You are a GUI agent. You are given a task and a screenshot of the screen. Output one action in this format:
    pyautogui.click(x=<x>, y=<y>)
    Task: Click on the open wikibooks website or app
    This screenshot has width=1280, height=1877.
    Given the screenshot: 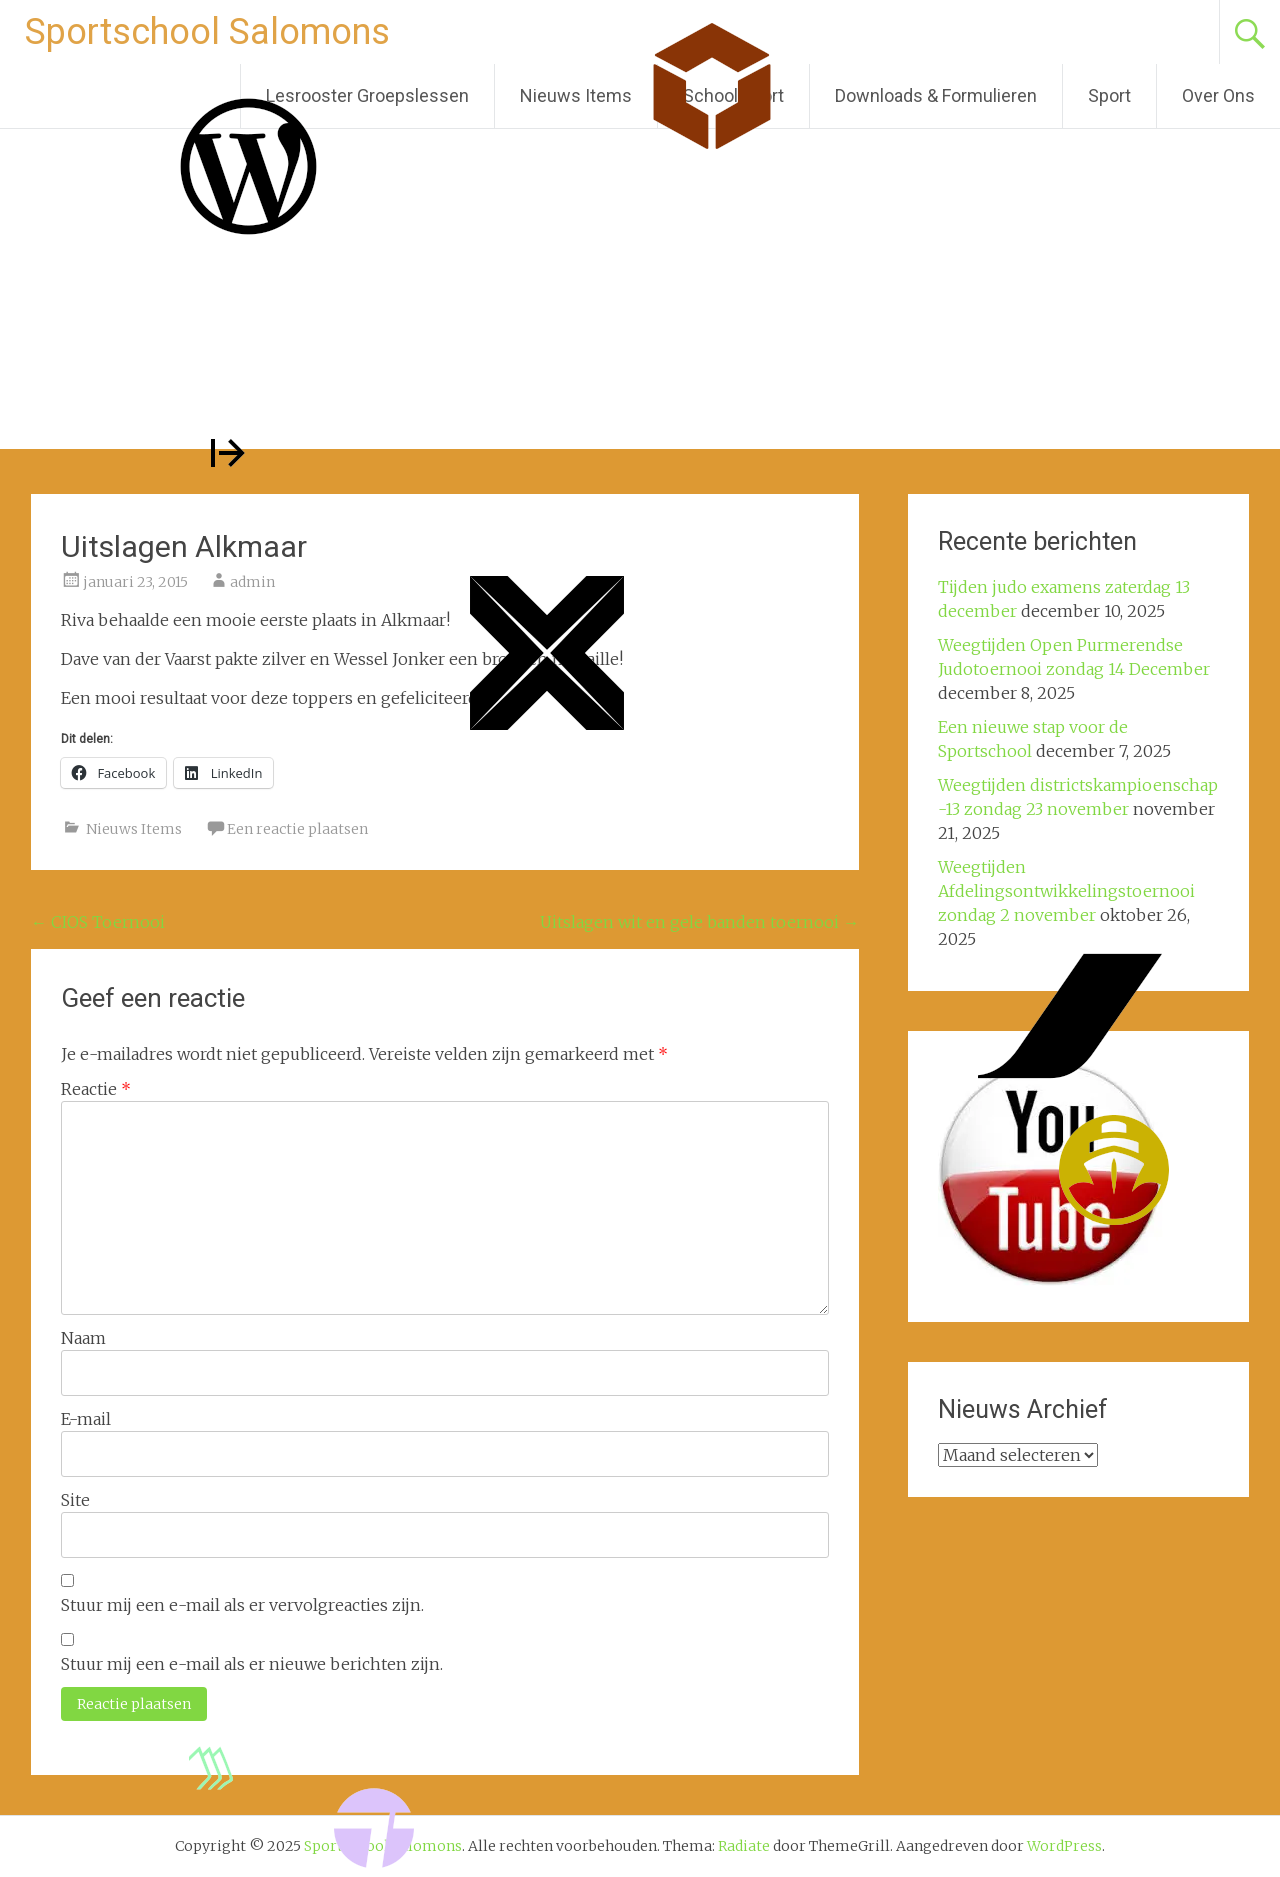 What is the action you would take?
    pyautogui.click(x=211, y=1768)
    